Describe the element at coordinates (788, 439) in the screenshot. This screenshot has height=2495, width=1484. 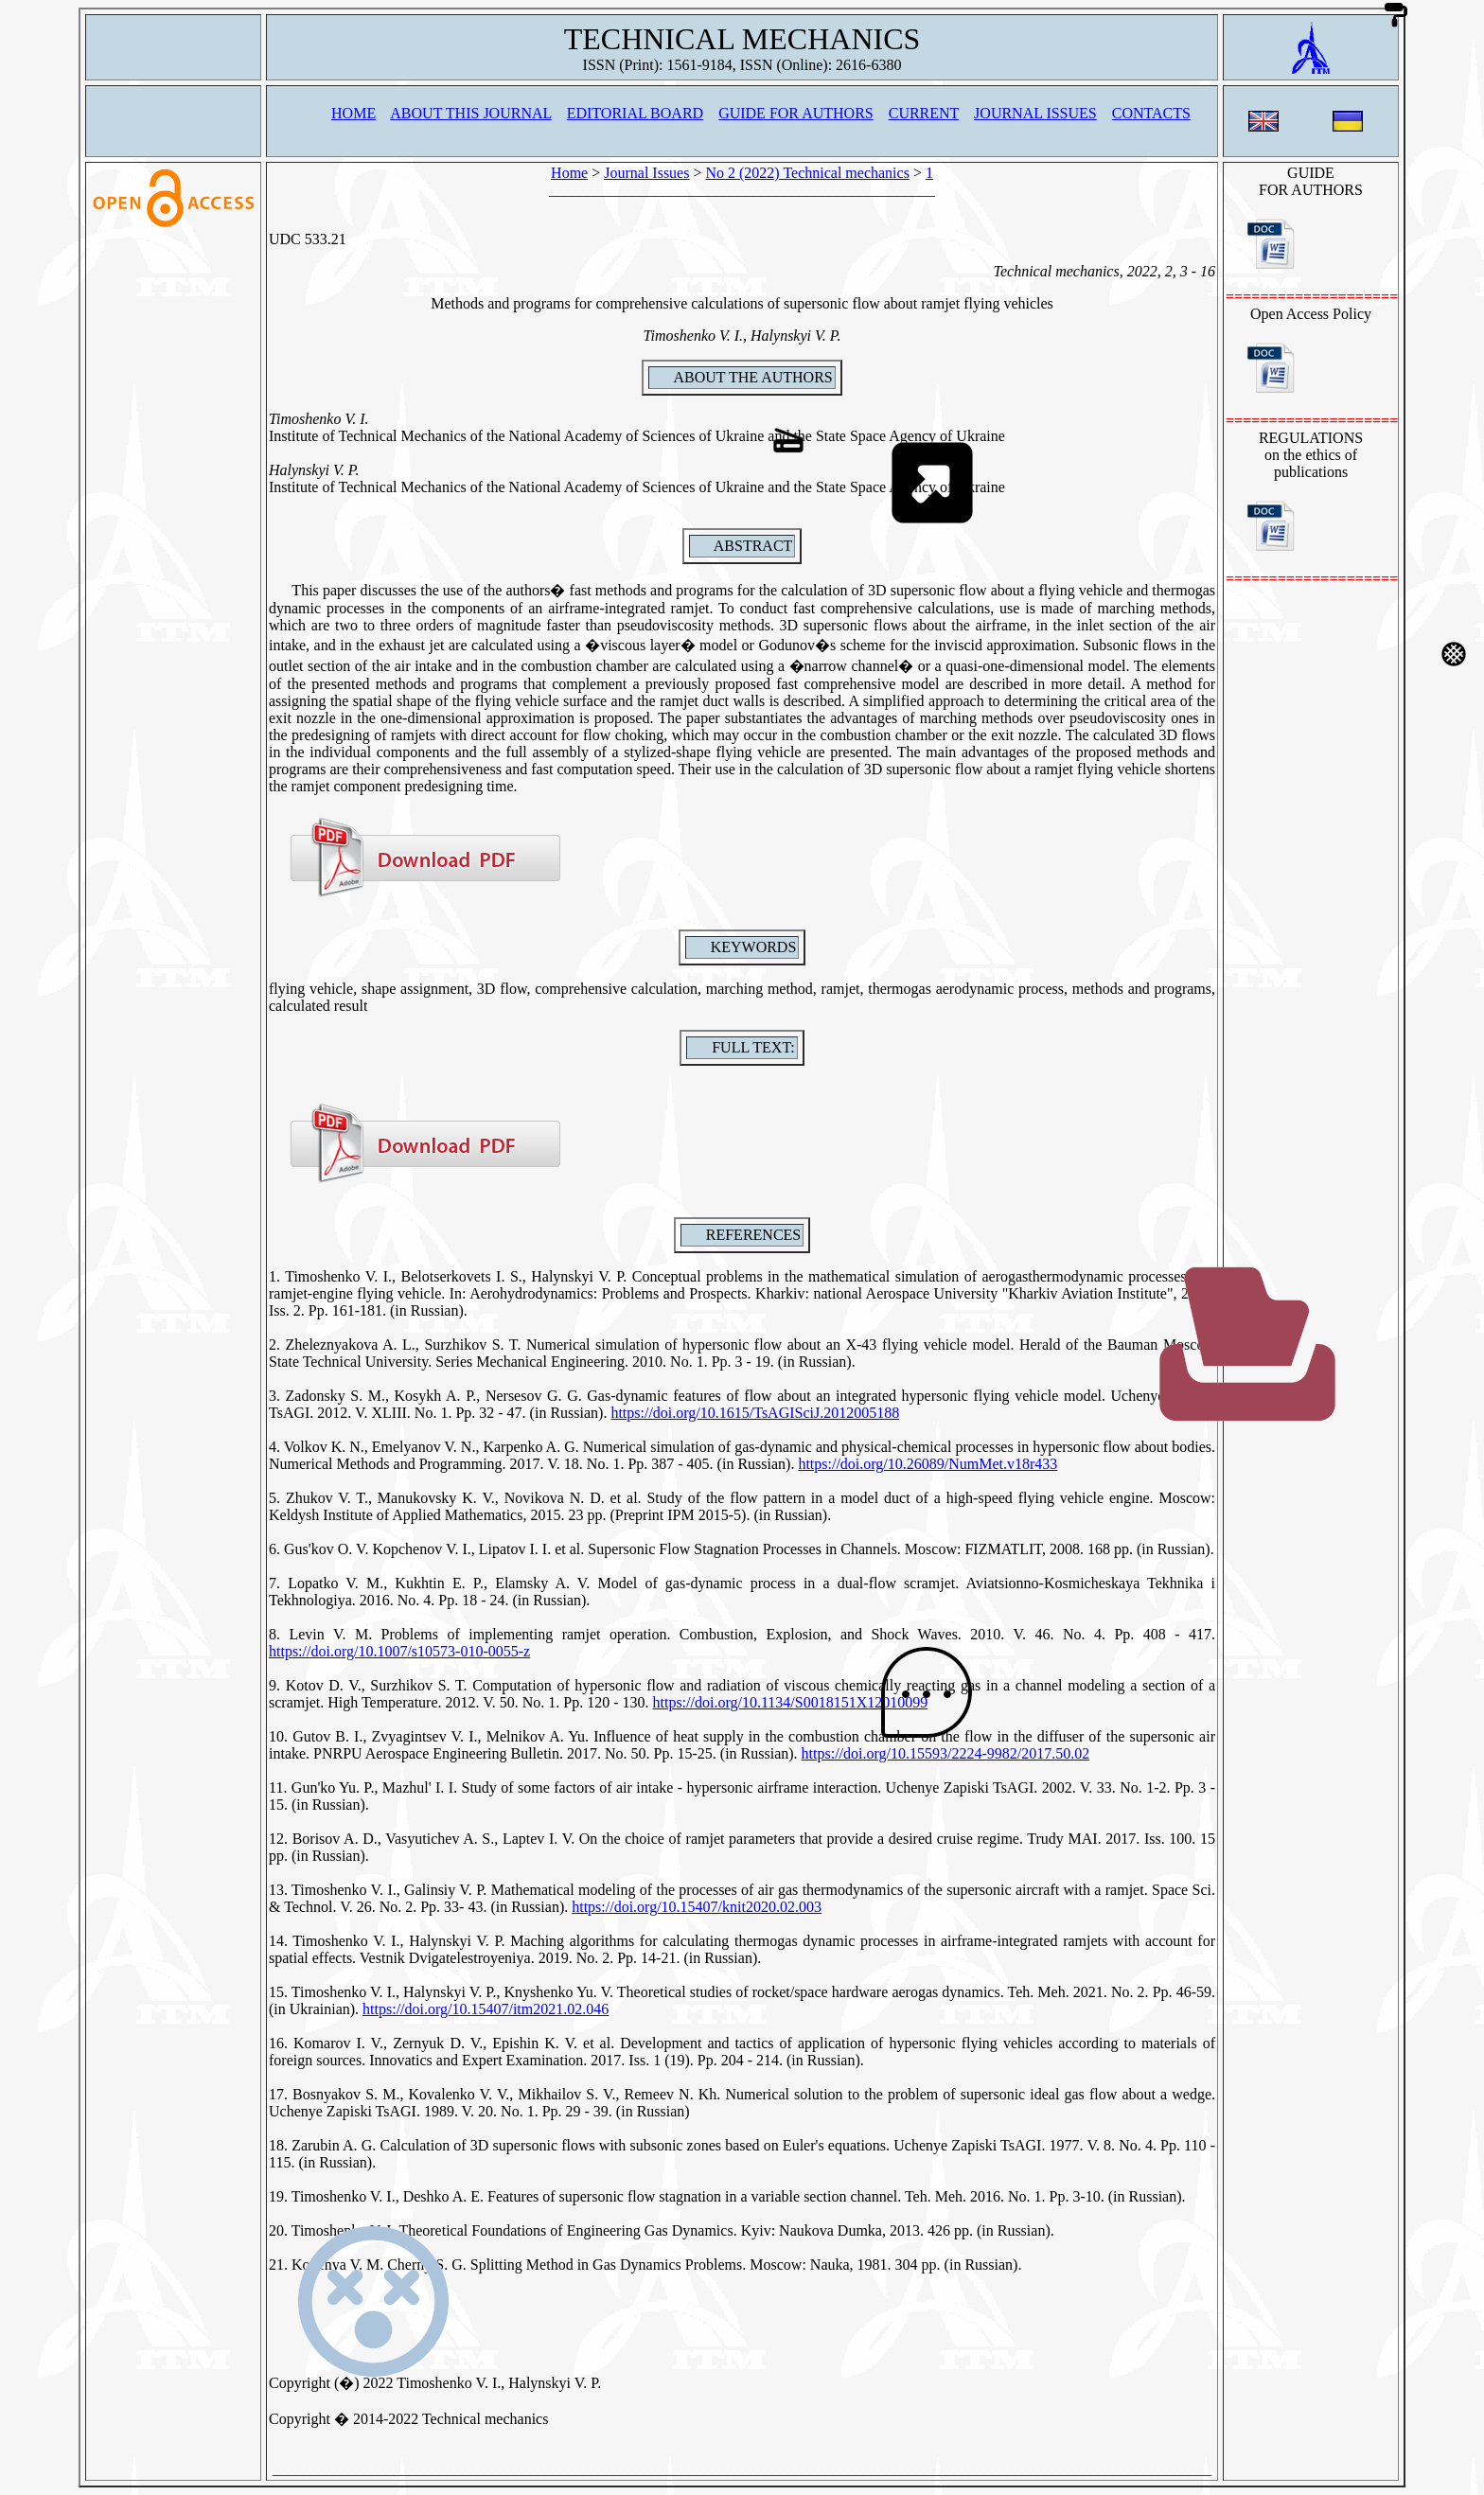
I see `scan a document` at that location.